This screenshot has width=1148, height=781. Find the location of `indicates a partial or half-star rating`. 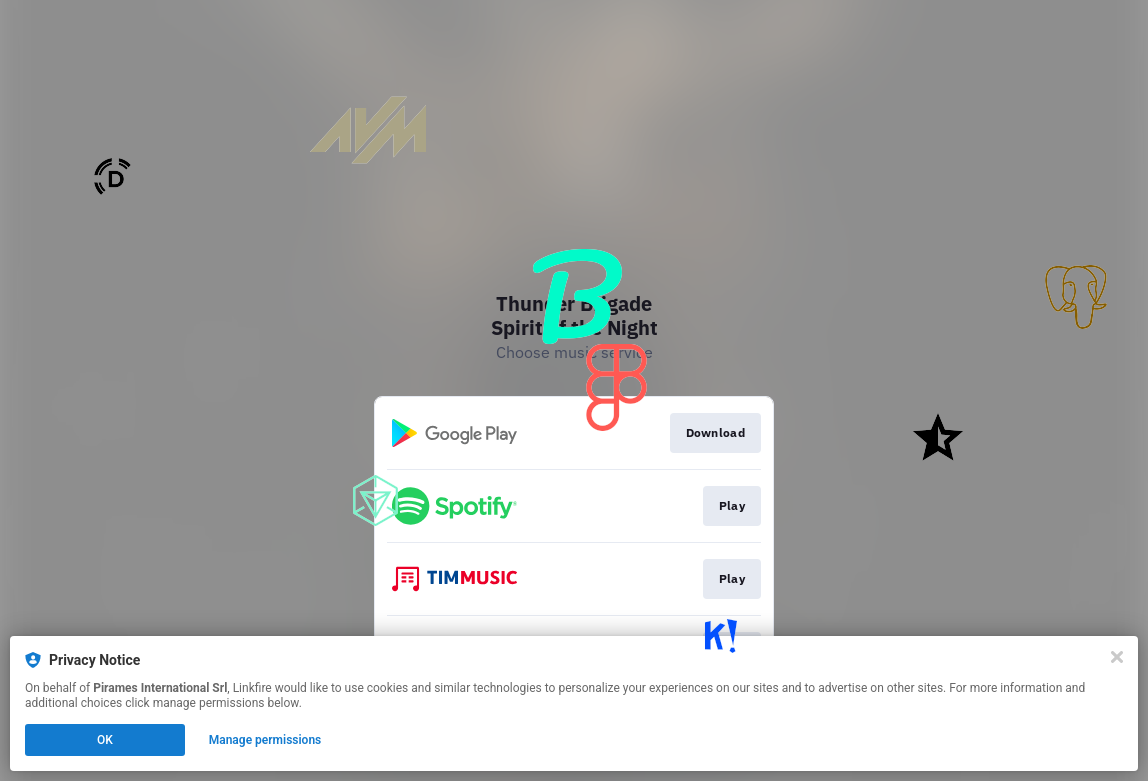

indicates a partial or half-star rating is located at coordinates (938, 438).